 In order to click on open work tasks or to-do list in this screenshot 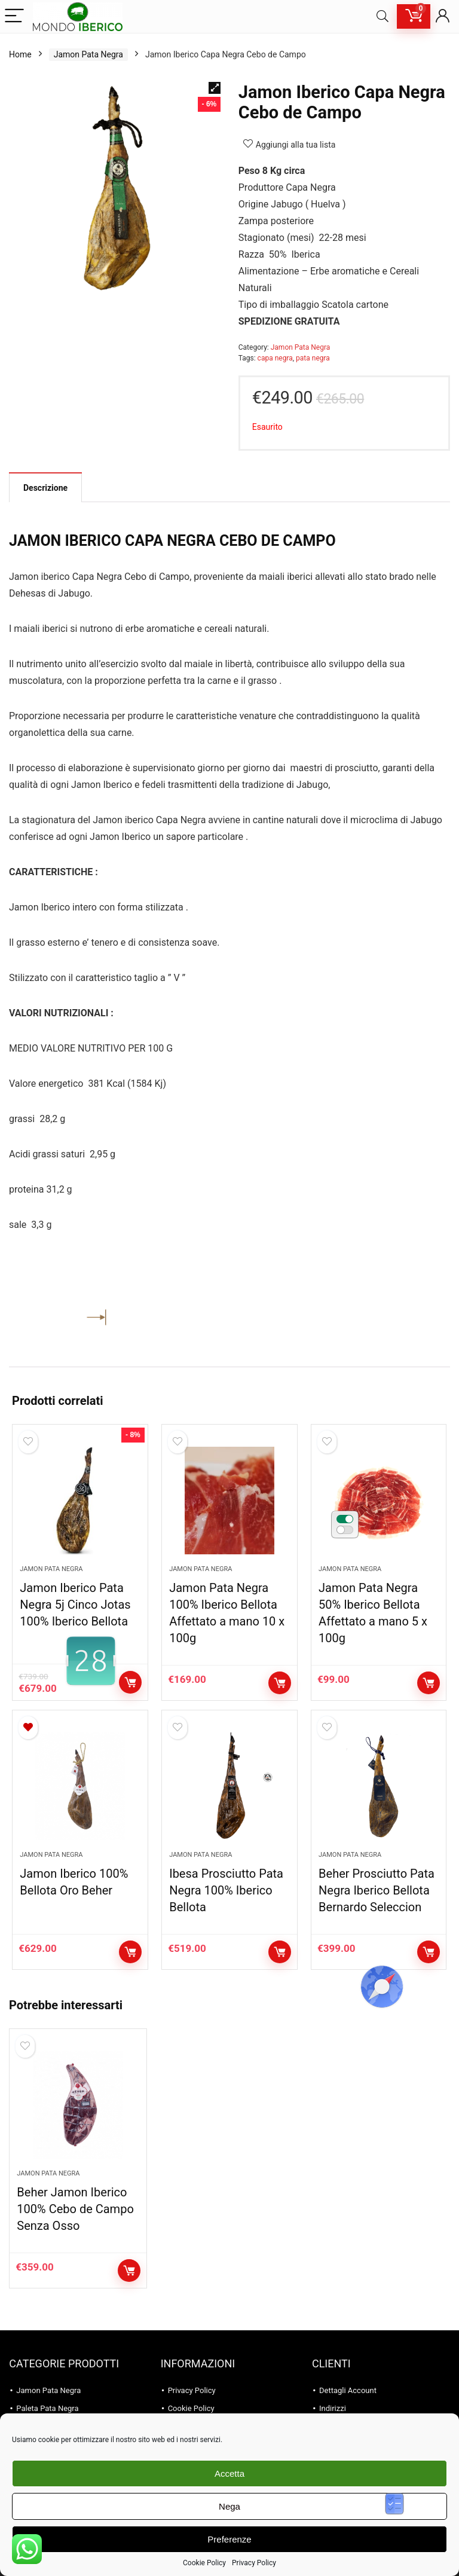, I will do `click(394, 2504)`.